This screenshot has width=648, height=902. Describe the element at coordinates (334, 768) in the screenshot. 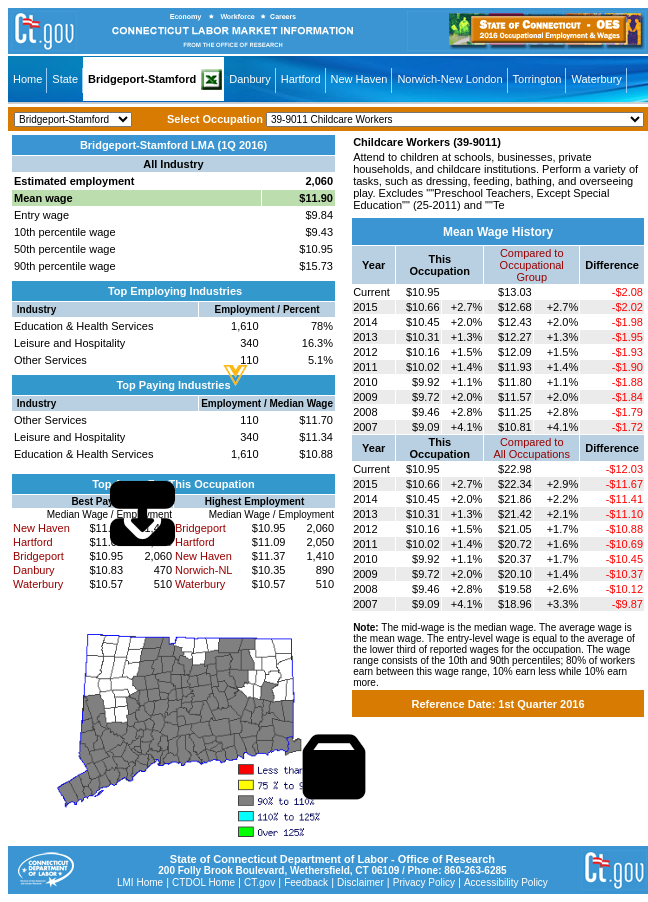

I see `view package or shipment details` at that location.